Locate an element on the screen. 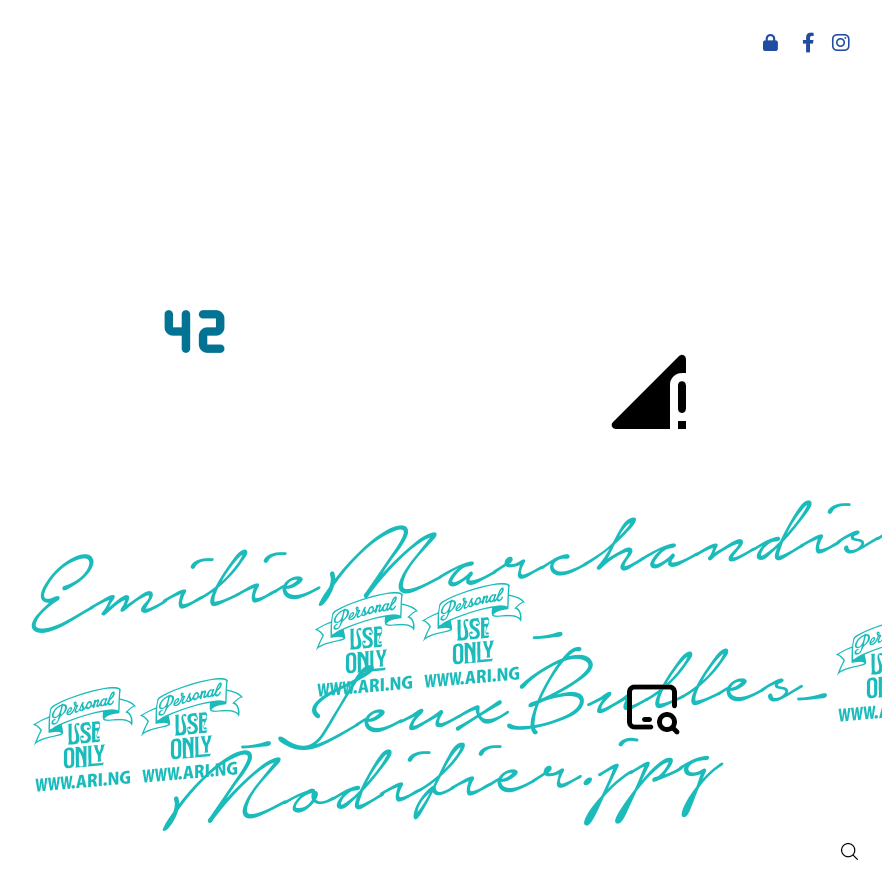 The height and width of the screenshot is (887, 882). search for content or items is located at coordinates (849, 851).